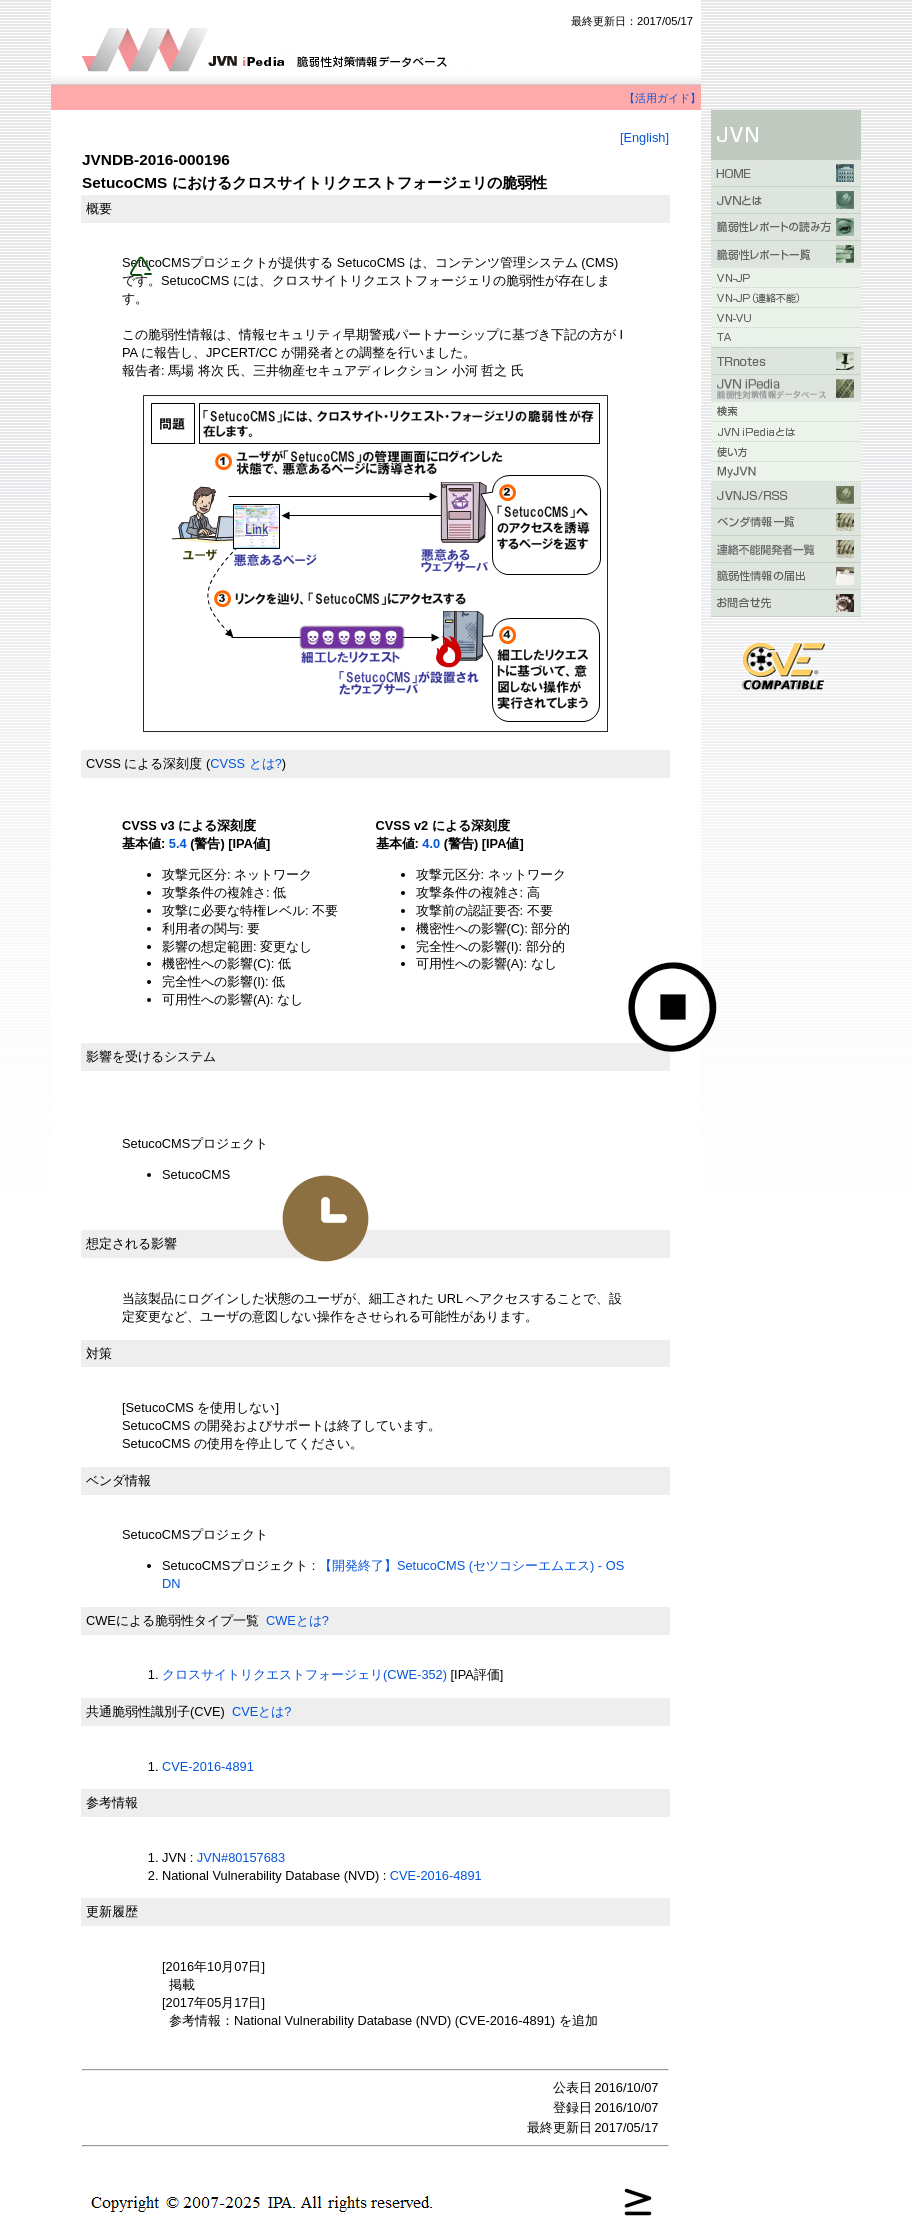 This screenshot has height=2232, width=912. I want to click on stop a running process or task, so click(673, 1007).